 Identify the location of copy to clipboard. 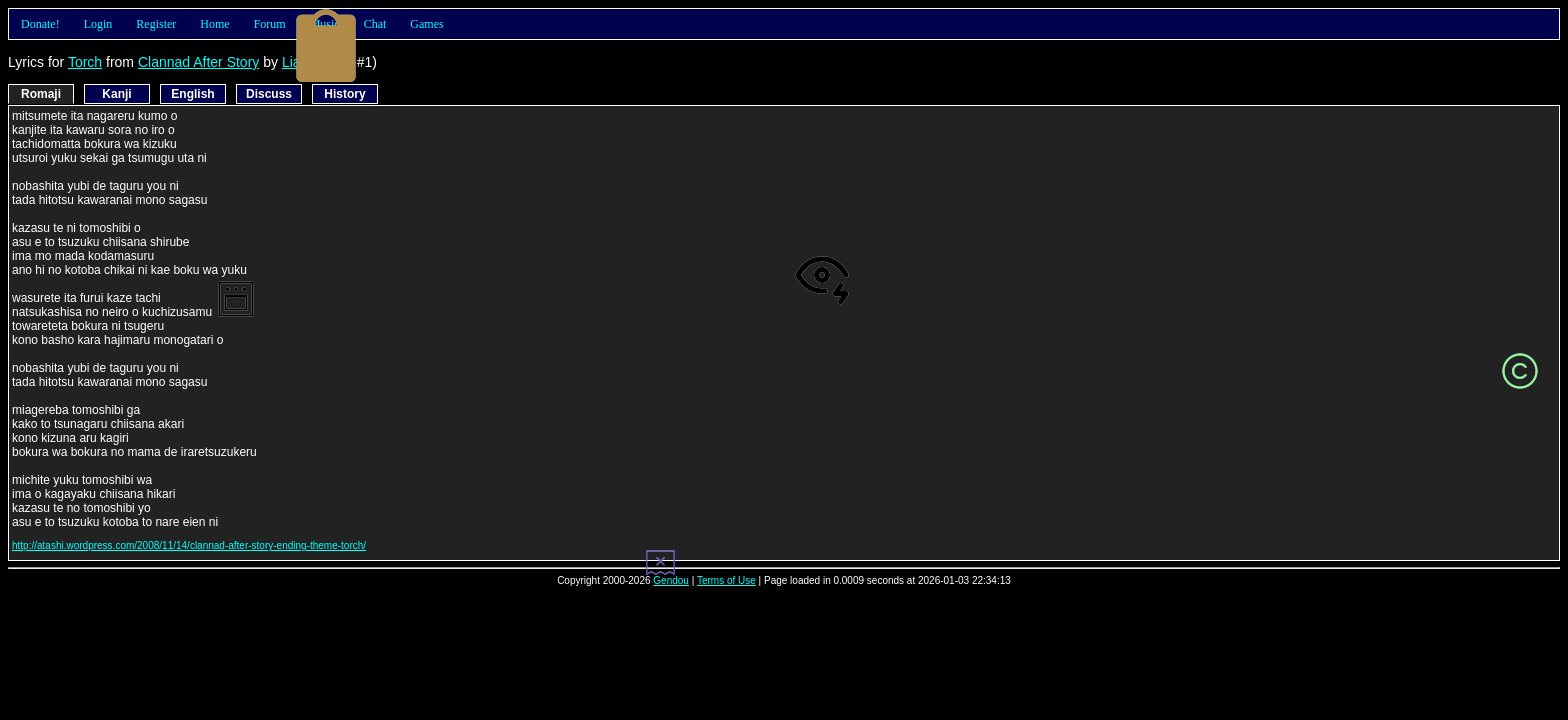
(326, 47).